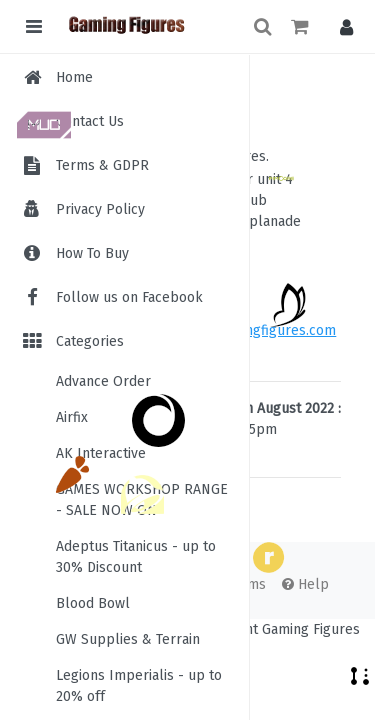 The image size is (375, 720). I want to click on open the Veepee app, so click(288, 305).